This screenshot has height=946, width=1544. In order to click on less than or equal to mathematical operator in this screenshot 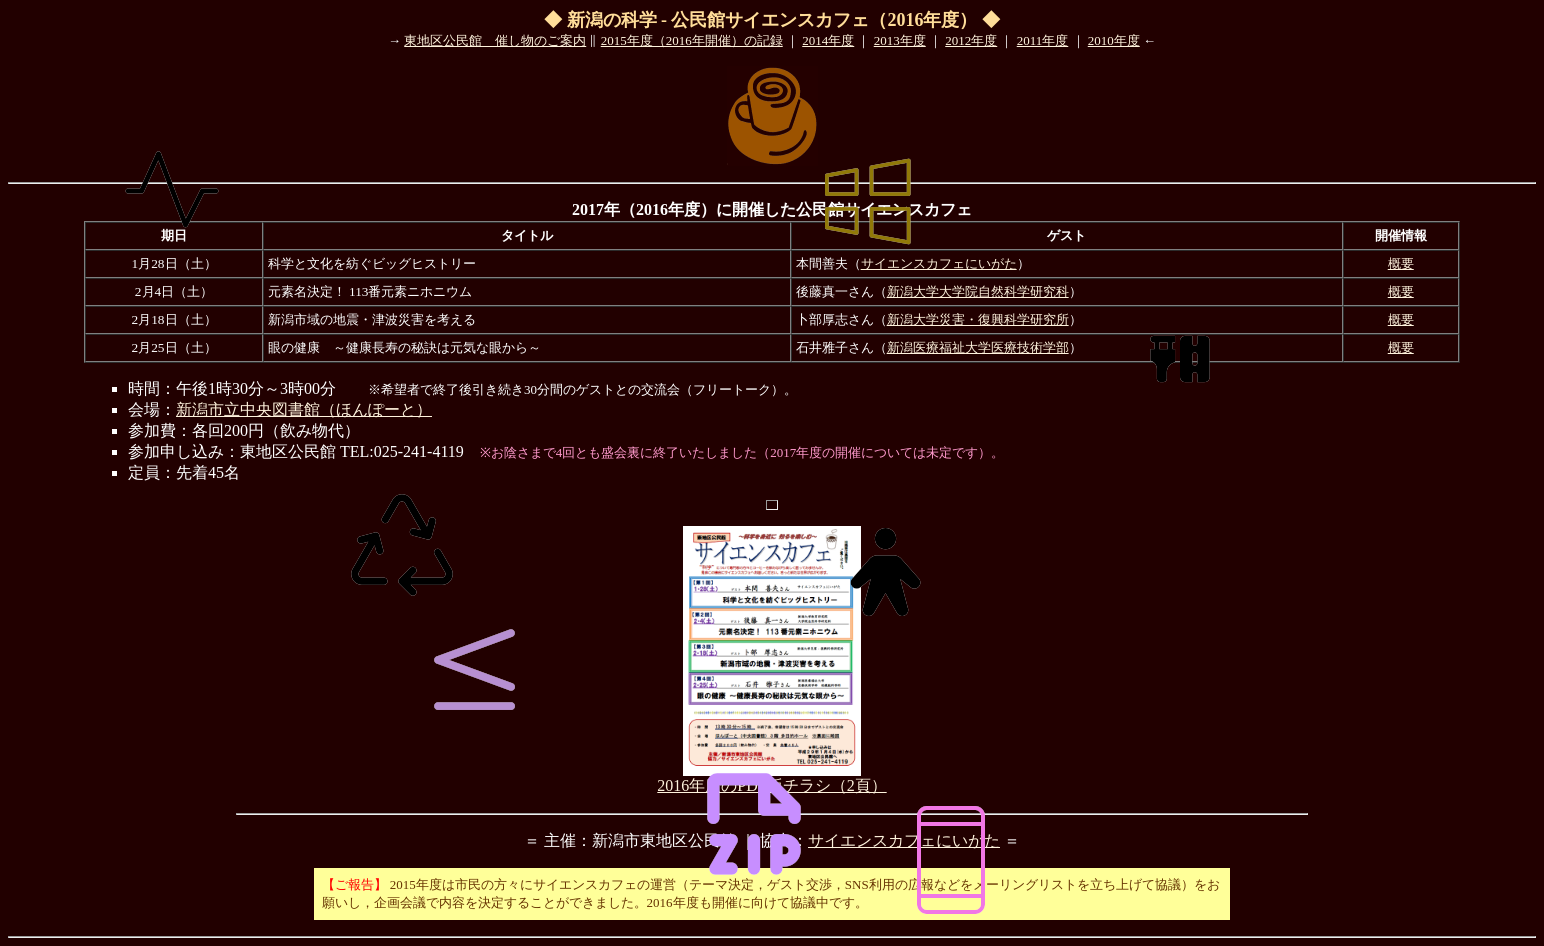, I will do `click(476, 671)`.